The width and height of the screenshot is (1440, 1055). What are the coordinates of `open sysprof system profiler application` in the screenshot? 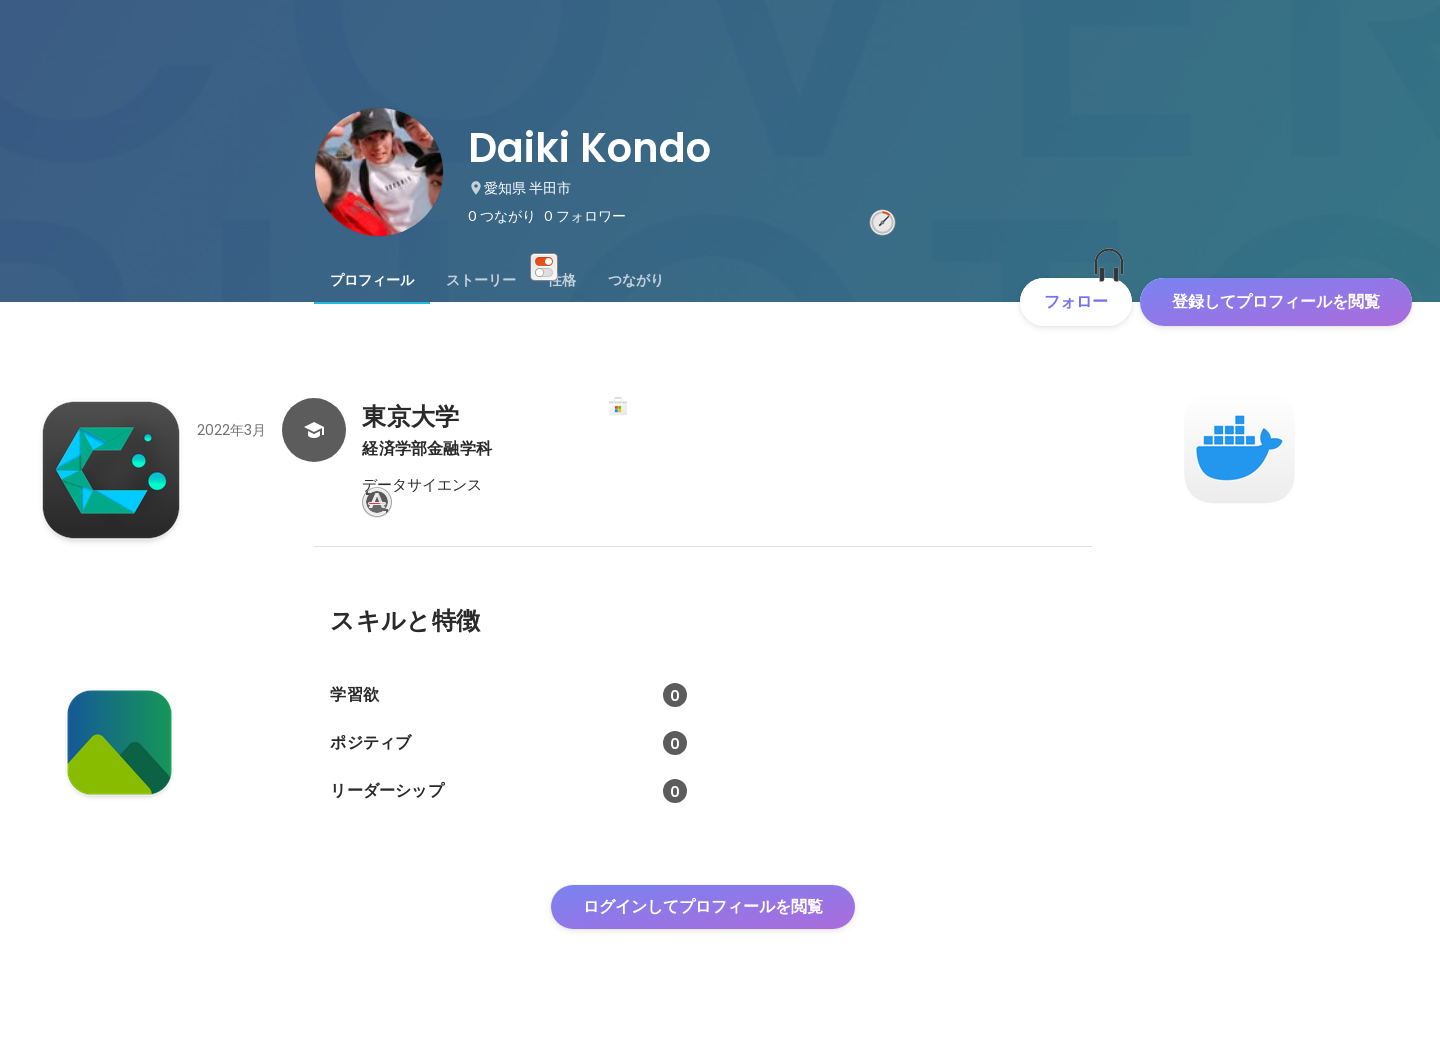 It's located at (882, 222).